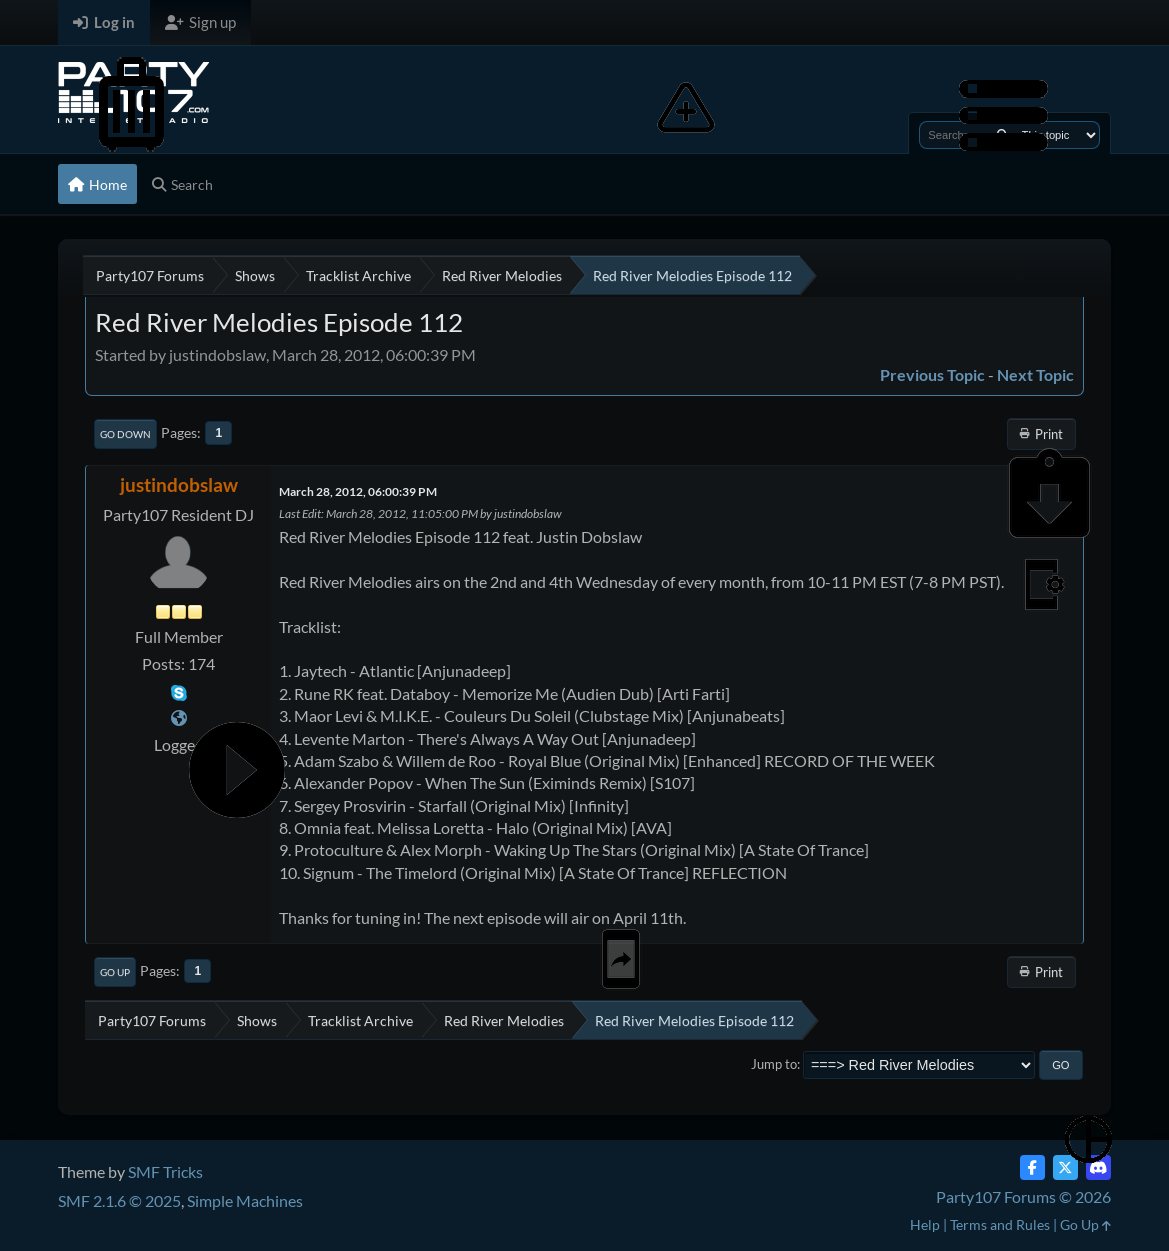 This screenshot has width=1169, height=1251. What do you see at coordinates (1049, 497) in the screenshot?
I see `download or receive an assignment` at bounding box center [1049, 497].